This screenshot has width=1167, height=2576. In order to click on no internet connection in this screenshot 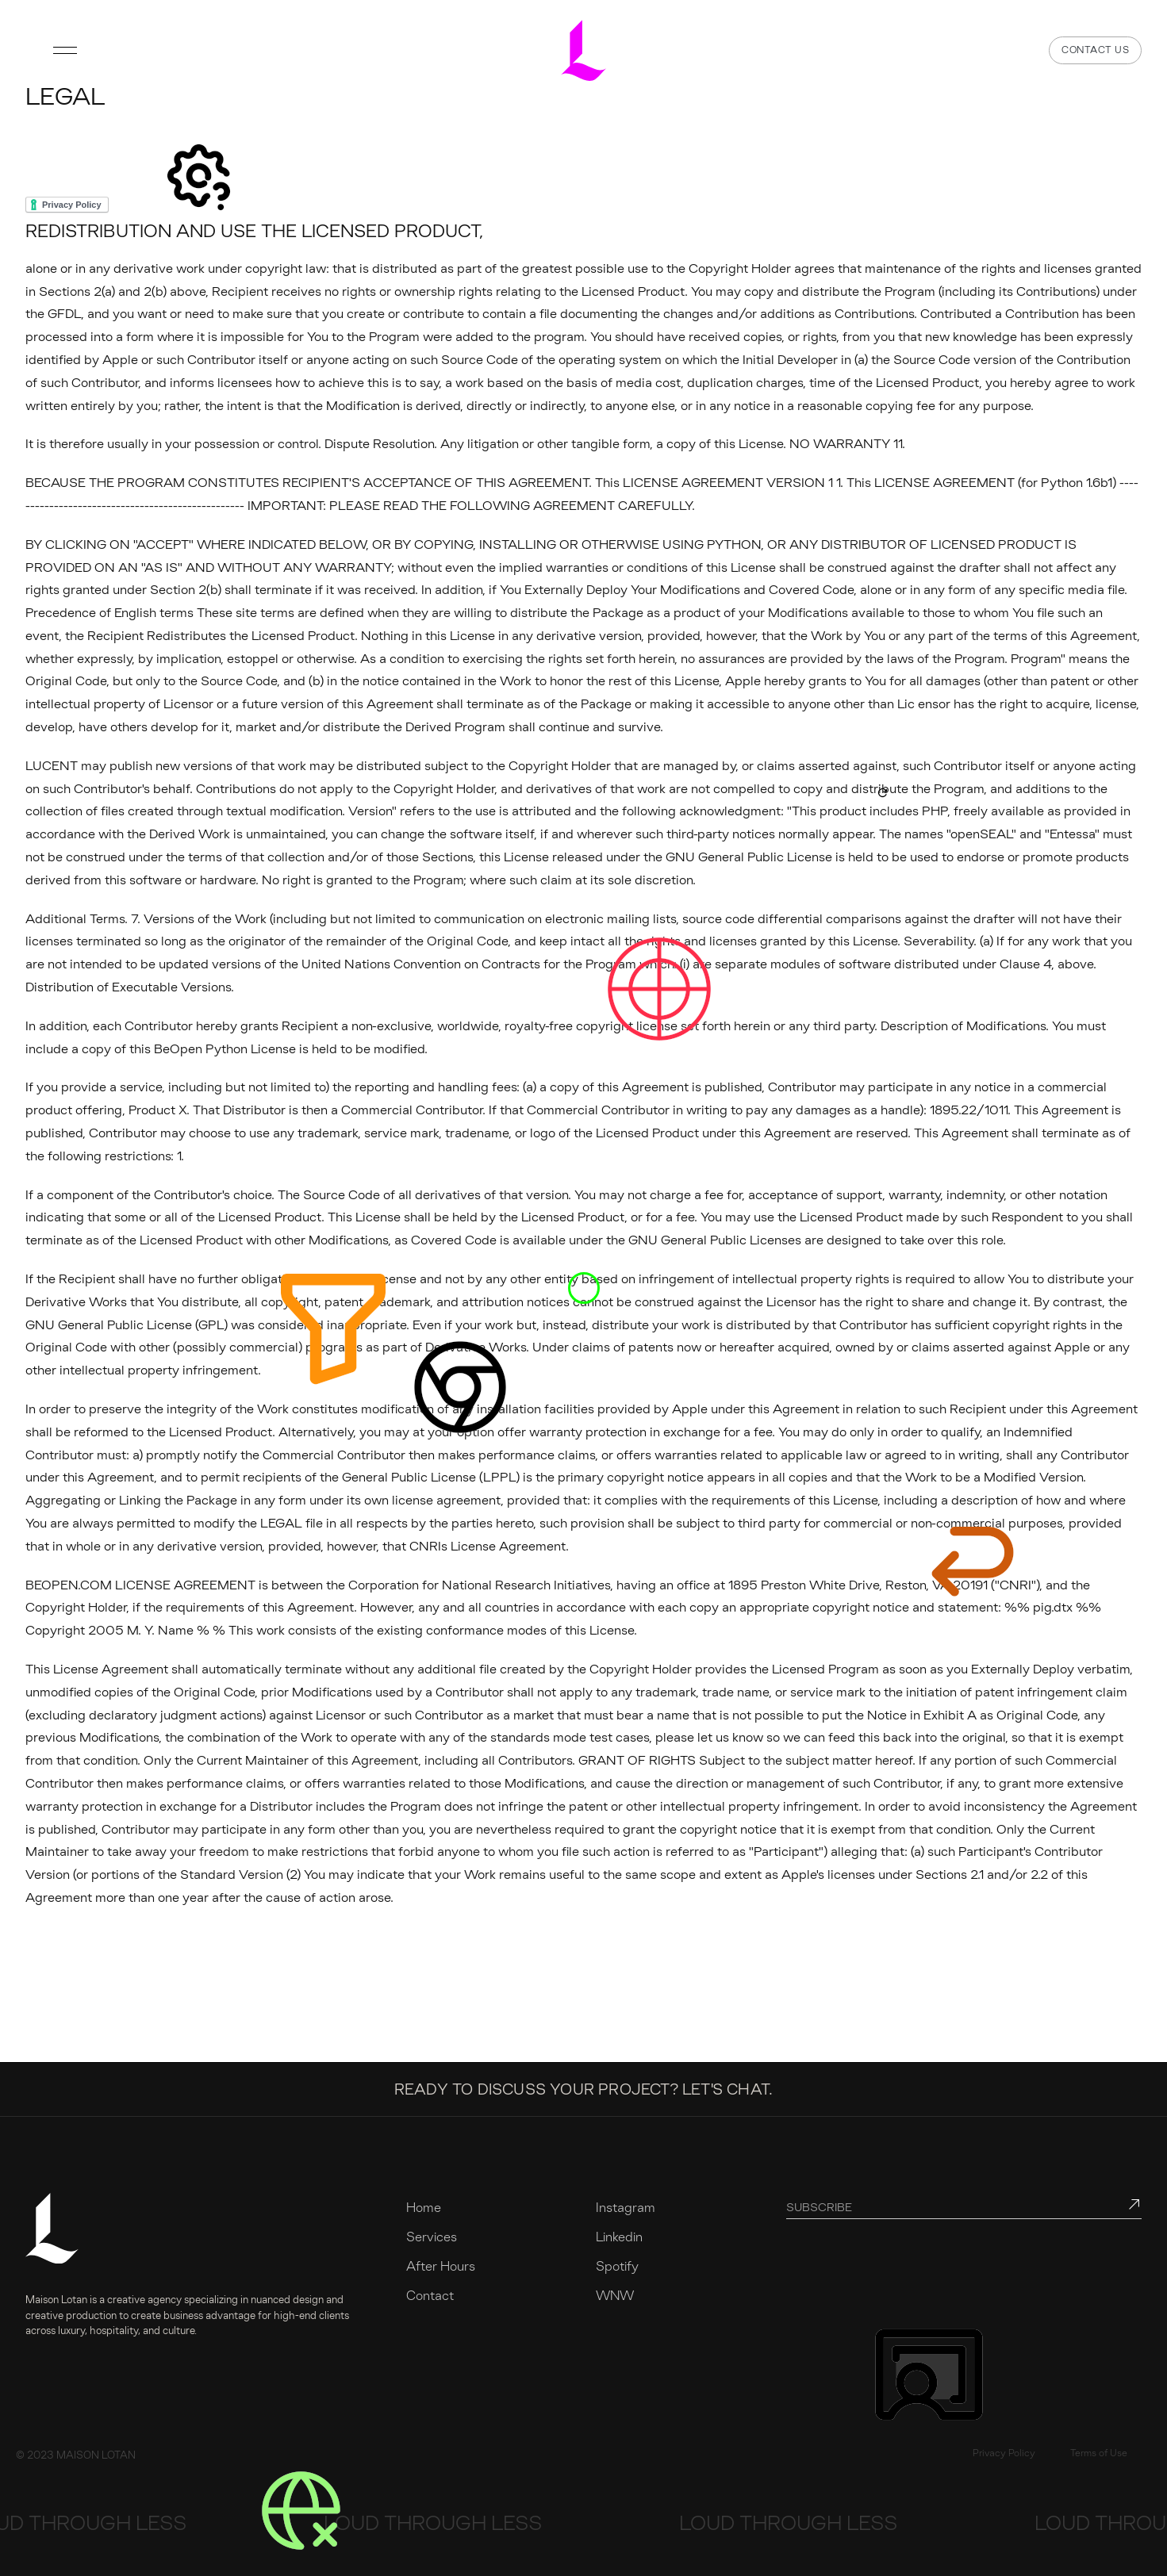, I will do `click(301, 2510)`.